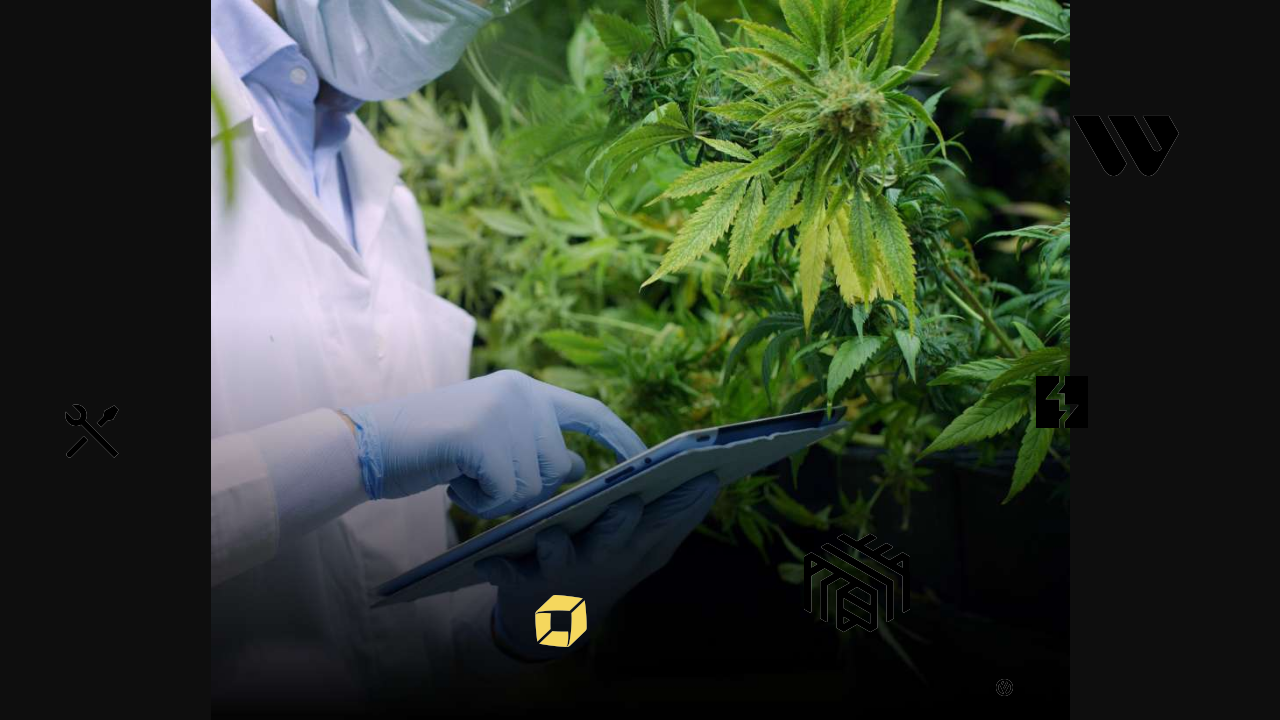 This screenshot has width=1280, height=720. Describe the element at coordinates (561, 621) in the screenshot. I see `dynatrace application or service integration` at that location.